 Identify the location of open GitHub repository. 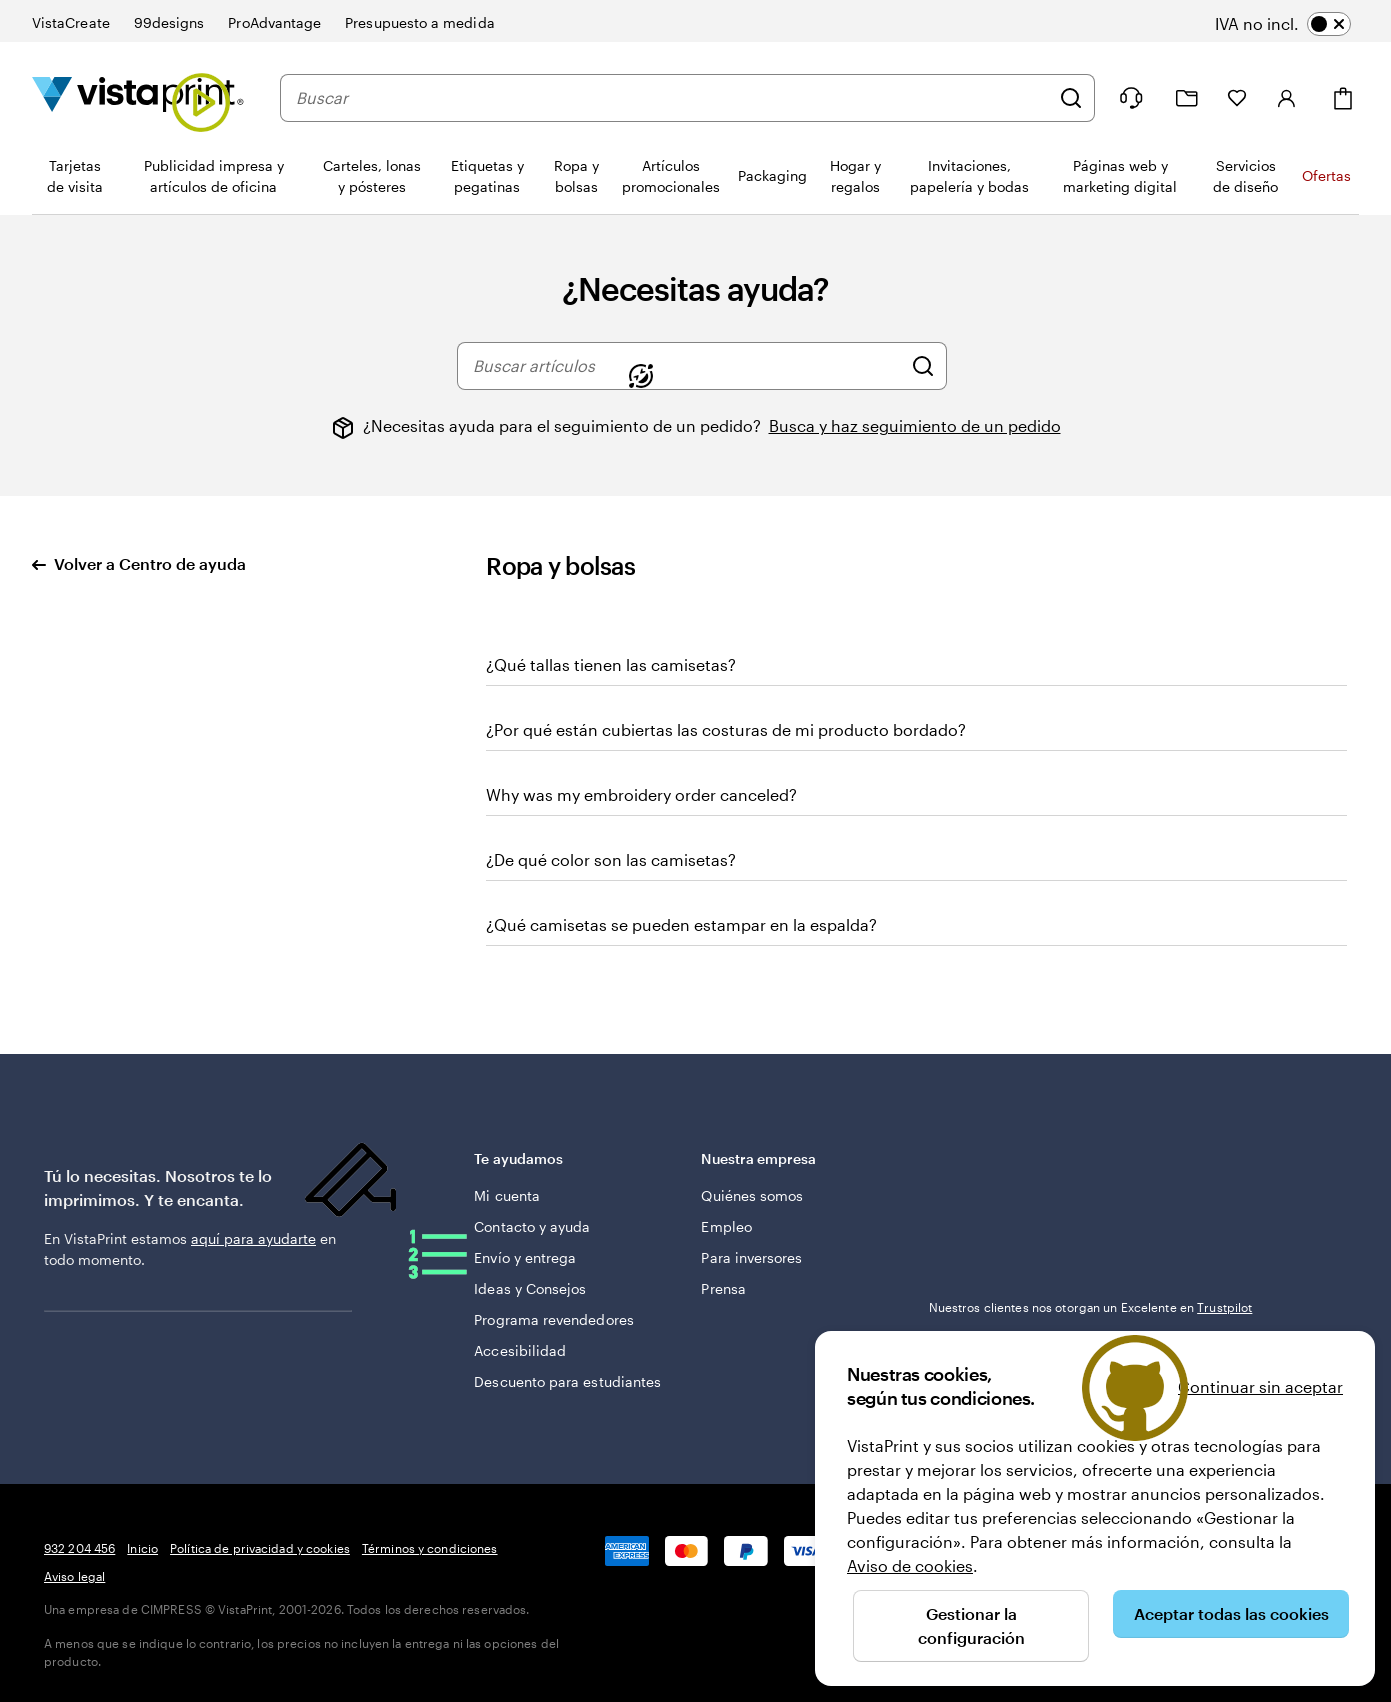
(1135, 1388).